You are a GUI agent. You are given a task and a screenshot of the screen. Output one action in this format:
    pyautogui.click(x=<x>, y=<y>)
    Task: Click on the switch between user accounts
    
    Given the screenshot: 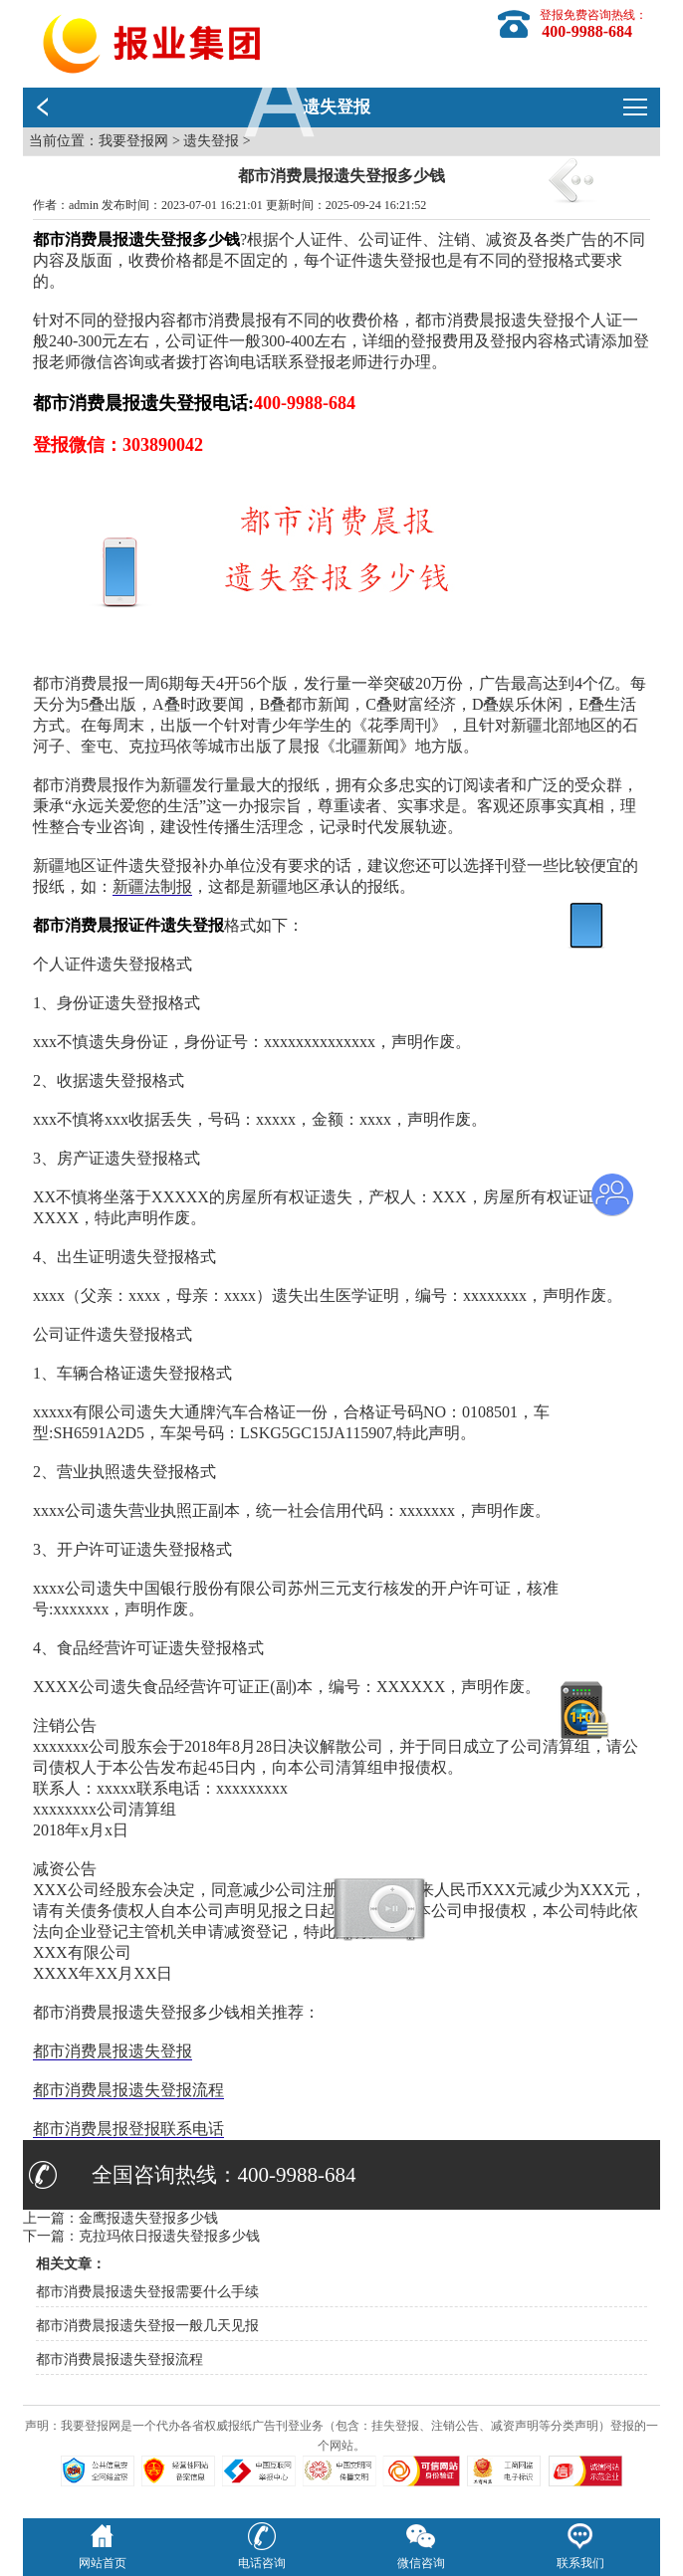 What is the action you would take?
    pyautogui.click(x=612, y=1194)
    